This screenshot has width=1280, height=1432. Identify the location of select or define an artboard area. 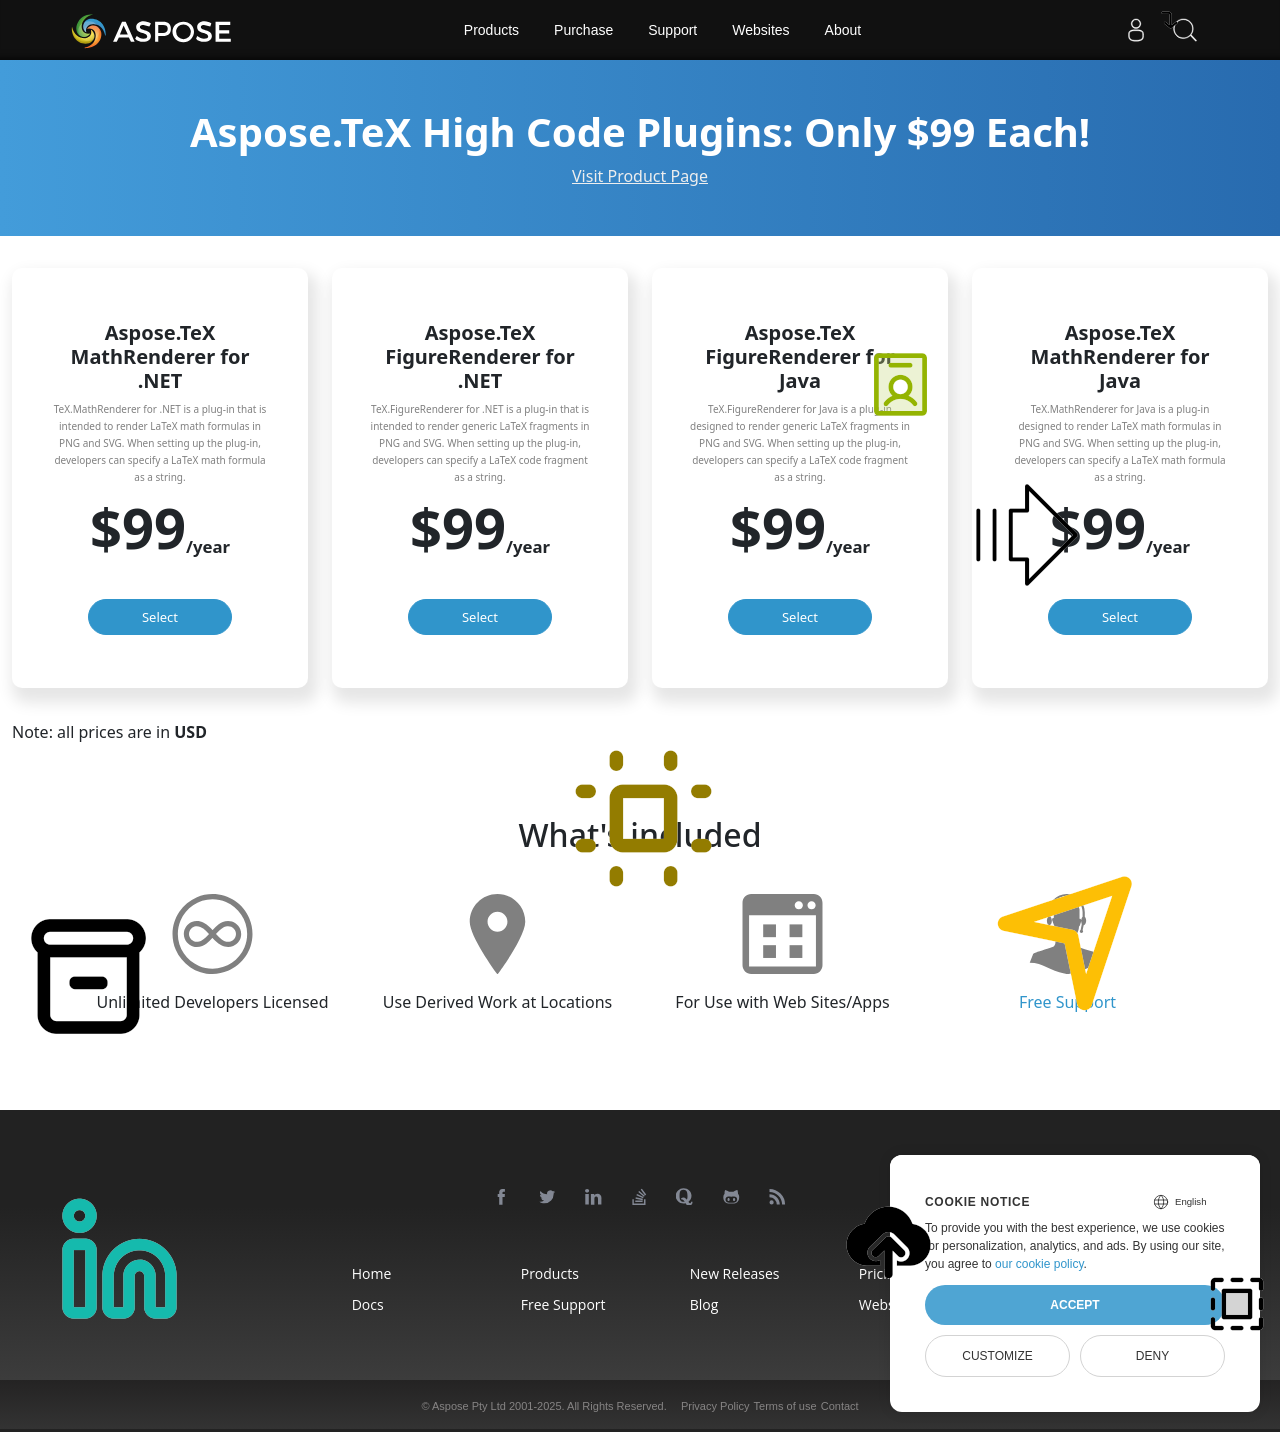
(643, 818).